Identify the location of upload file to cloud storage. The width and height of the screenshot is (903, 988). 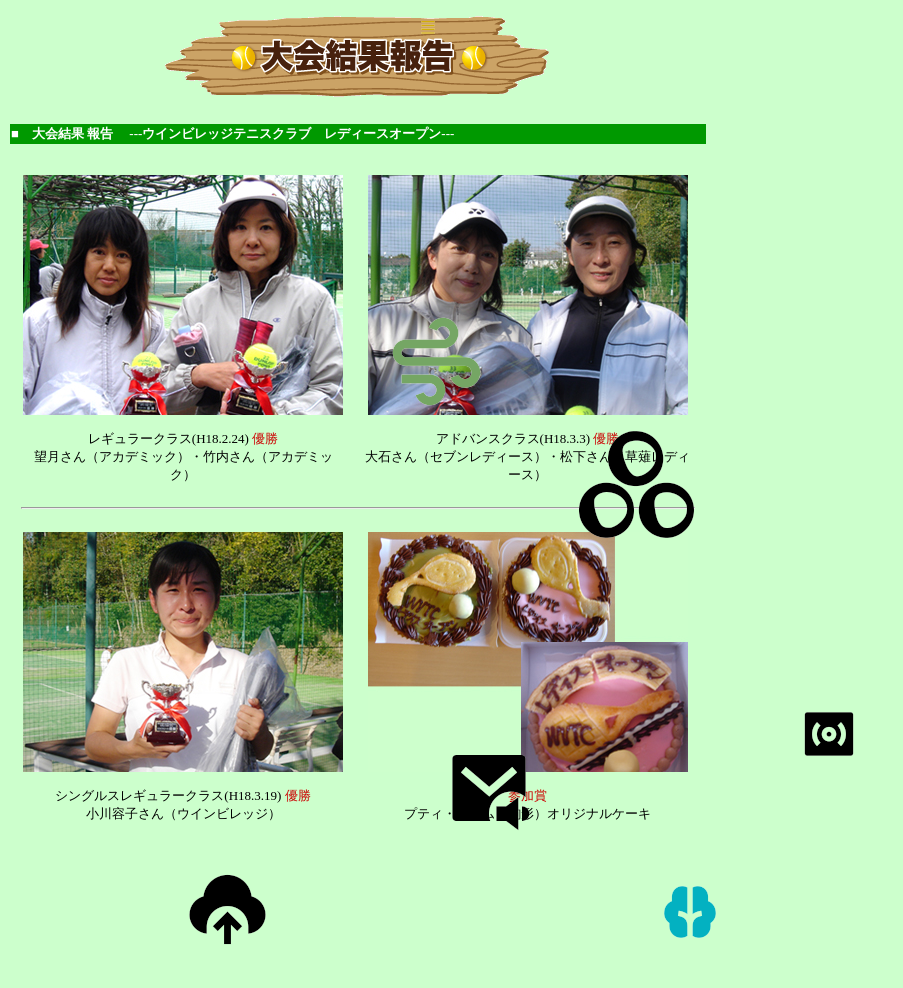
(227, 909).